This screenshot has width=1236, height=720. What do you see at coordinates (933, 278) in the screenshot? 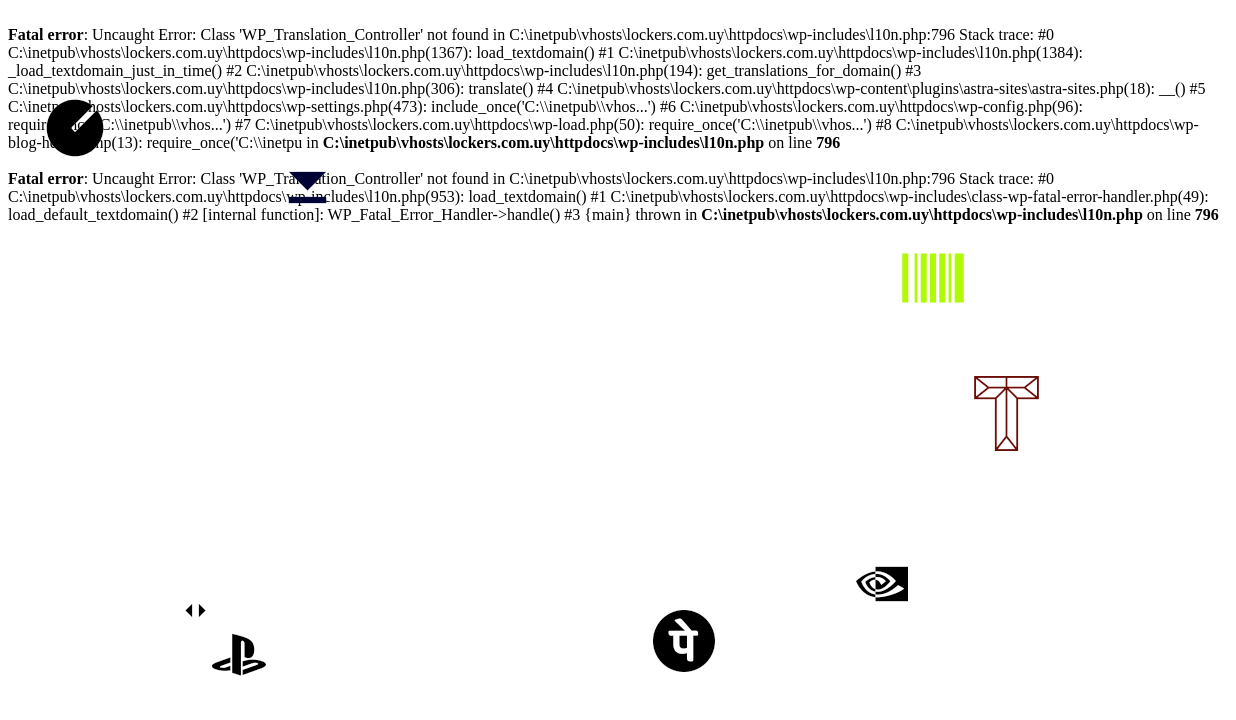
I see `scan a barcode` at bounding box center [933, 278].